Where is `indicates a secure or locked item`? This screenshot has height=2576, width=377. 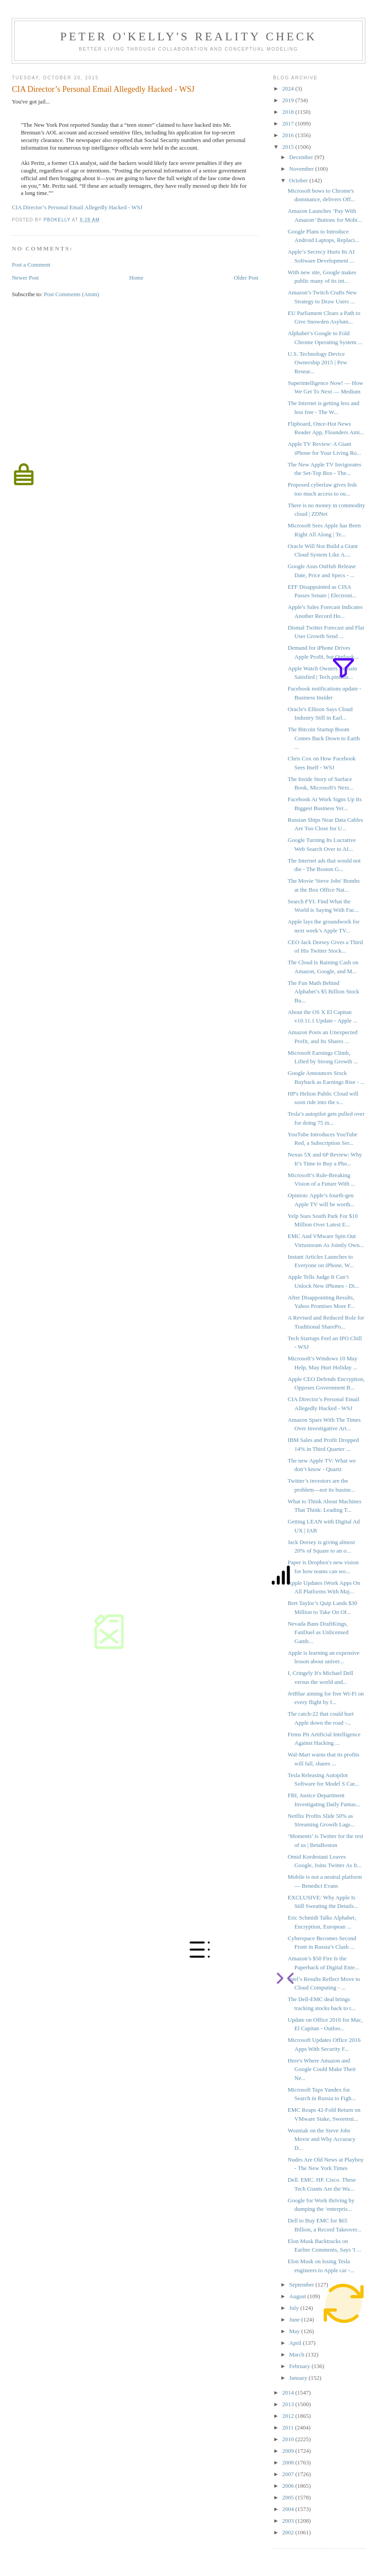
indicates a secure or locked item is located at coordinates (24, 475).